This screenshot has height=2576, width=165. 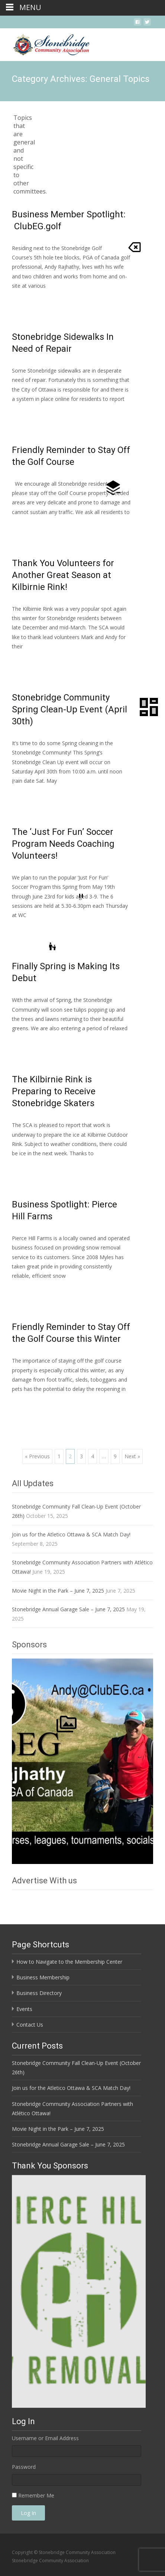 What do you see at coordinates (52, 946) in the screenshot?
I see `parental supervision required` at bounding box center [52, 946].